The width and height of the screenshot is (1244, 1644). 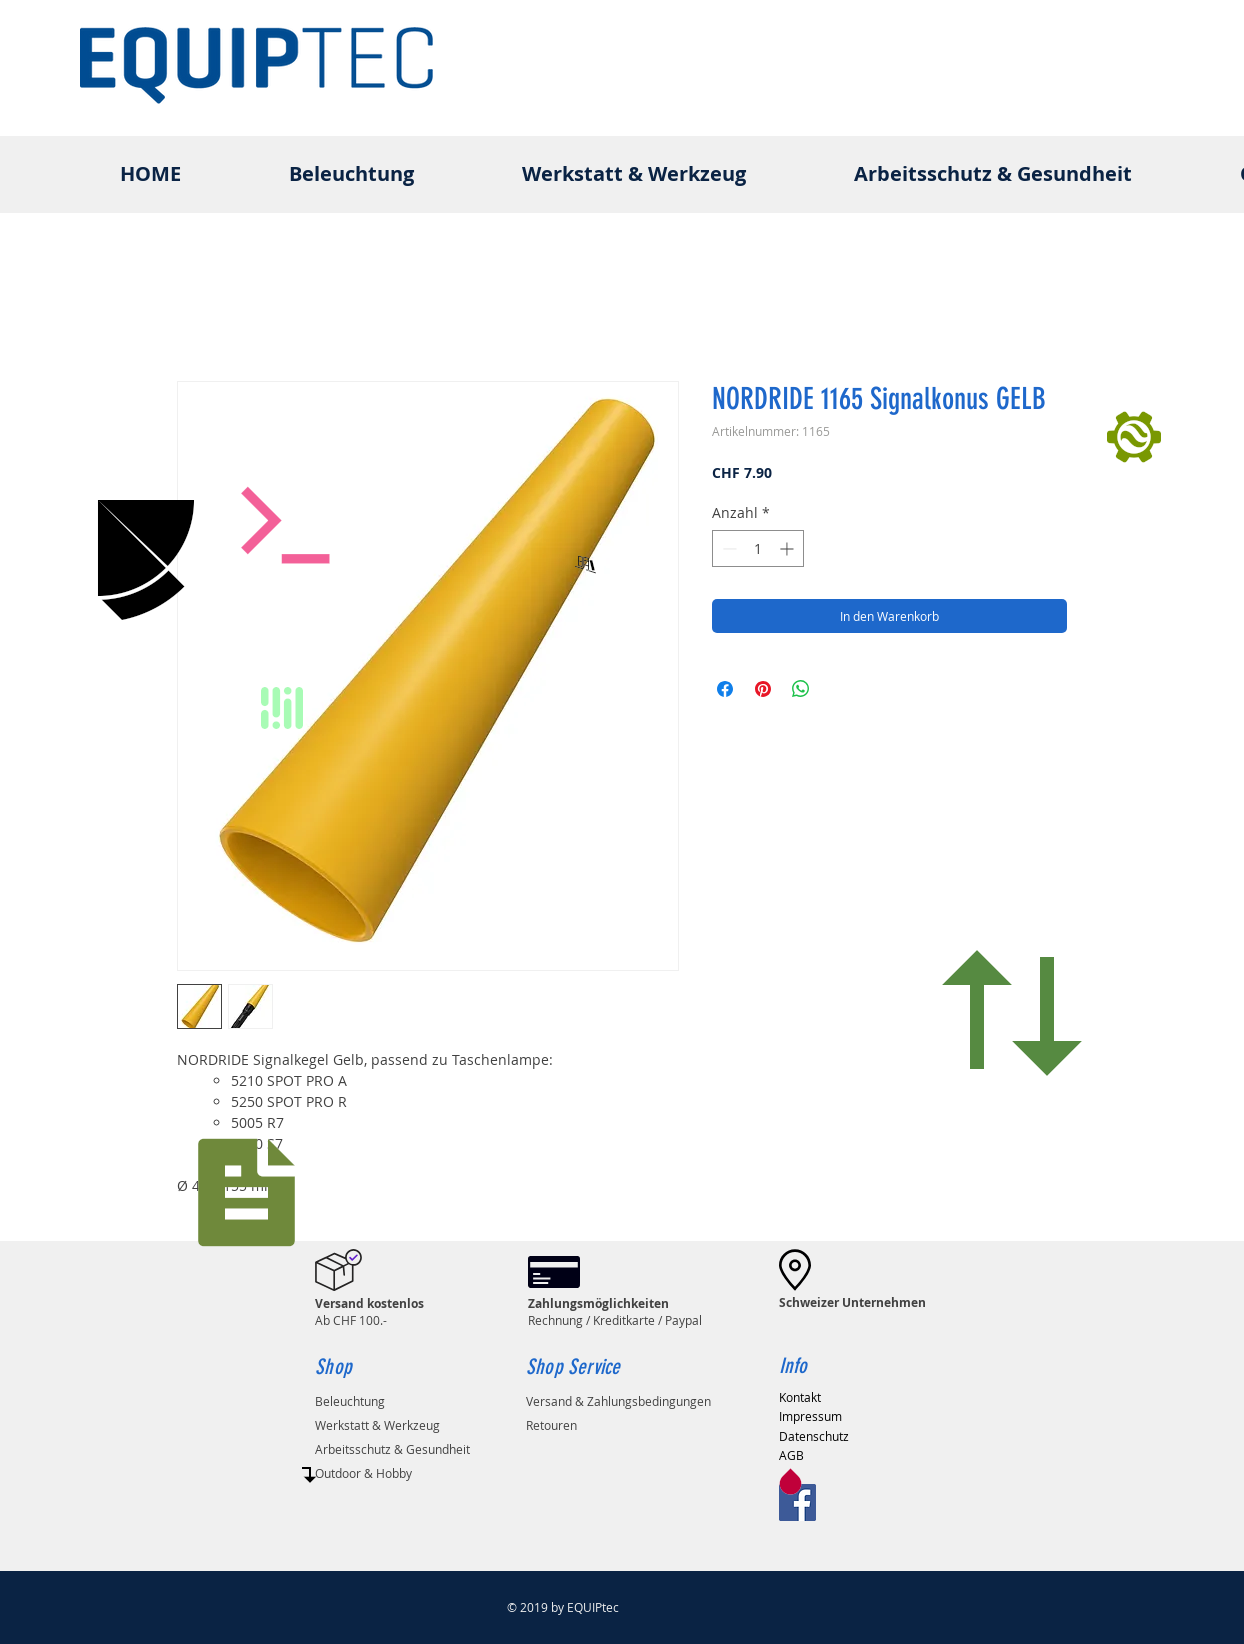 I want to click on open Google Earth Engine, so click(x=1134, y=437).